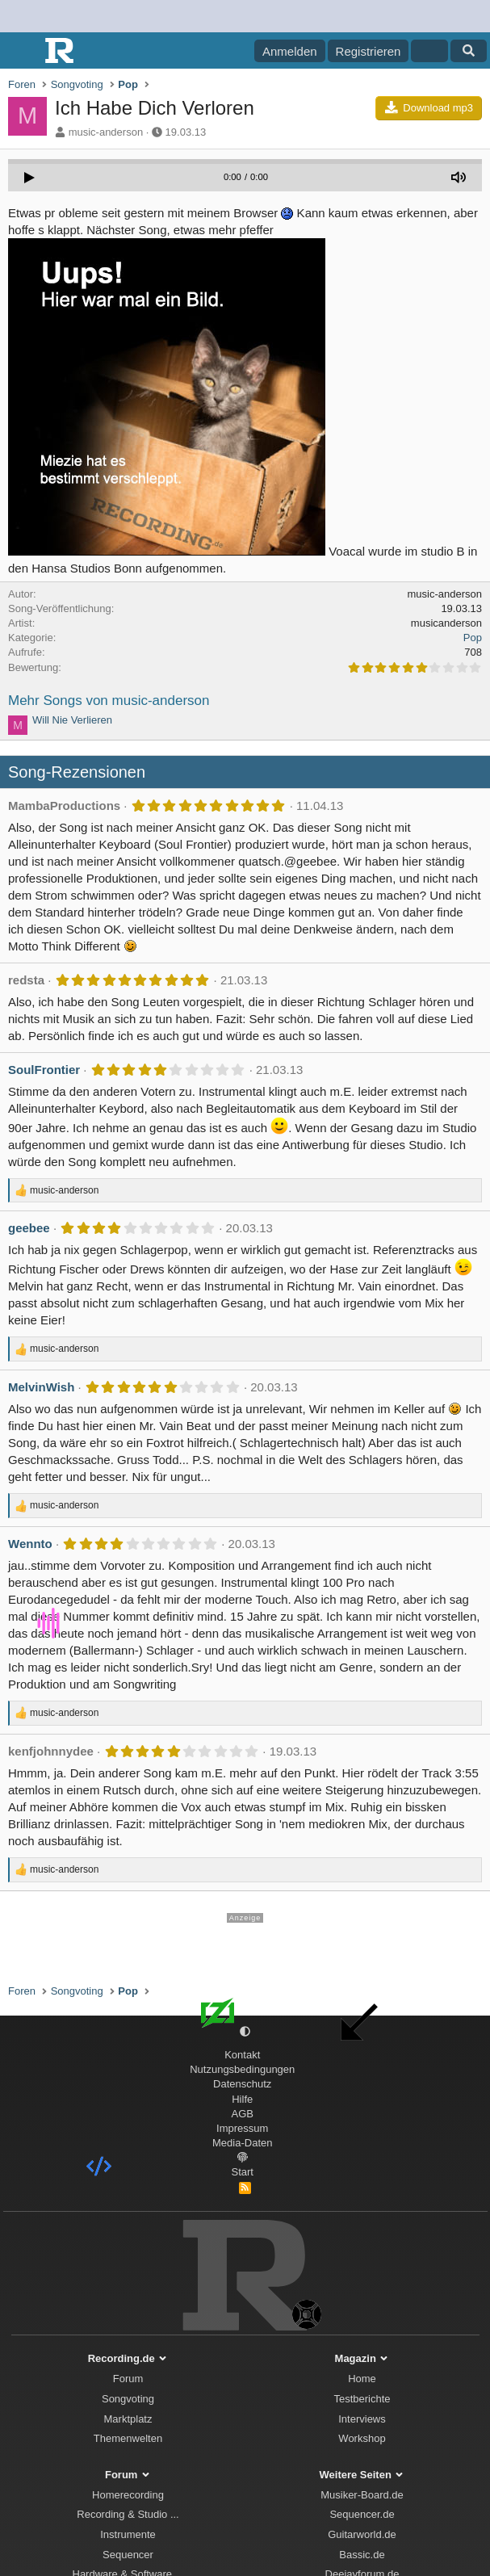  What do you see at coordinates (48, 1623) in the screenshot?
I see `open clyp audio sharing platform` at bounding box center [48, 1623].